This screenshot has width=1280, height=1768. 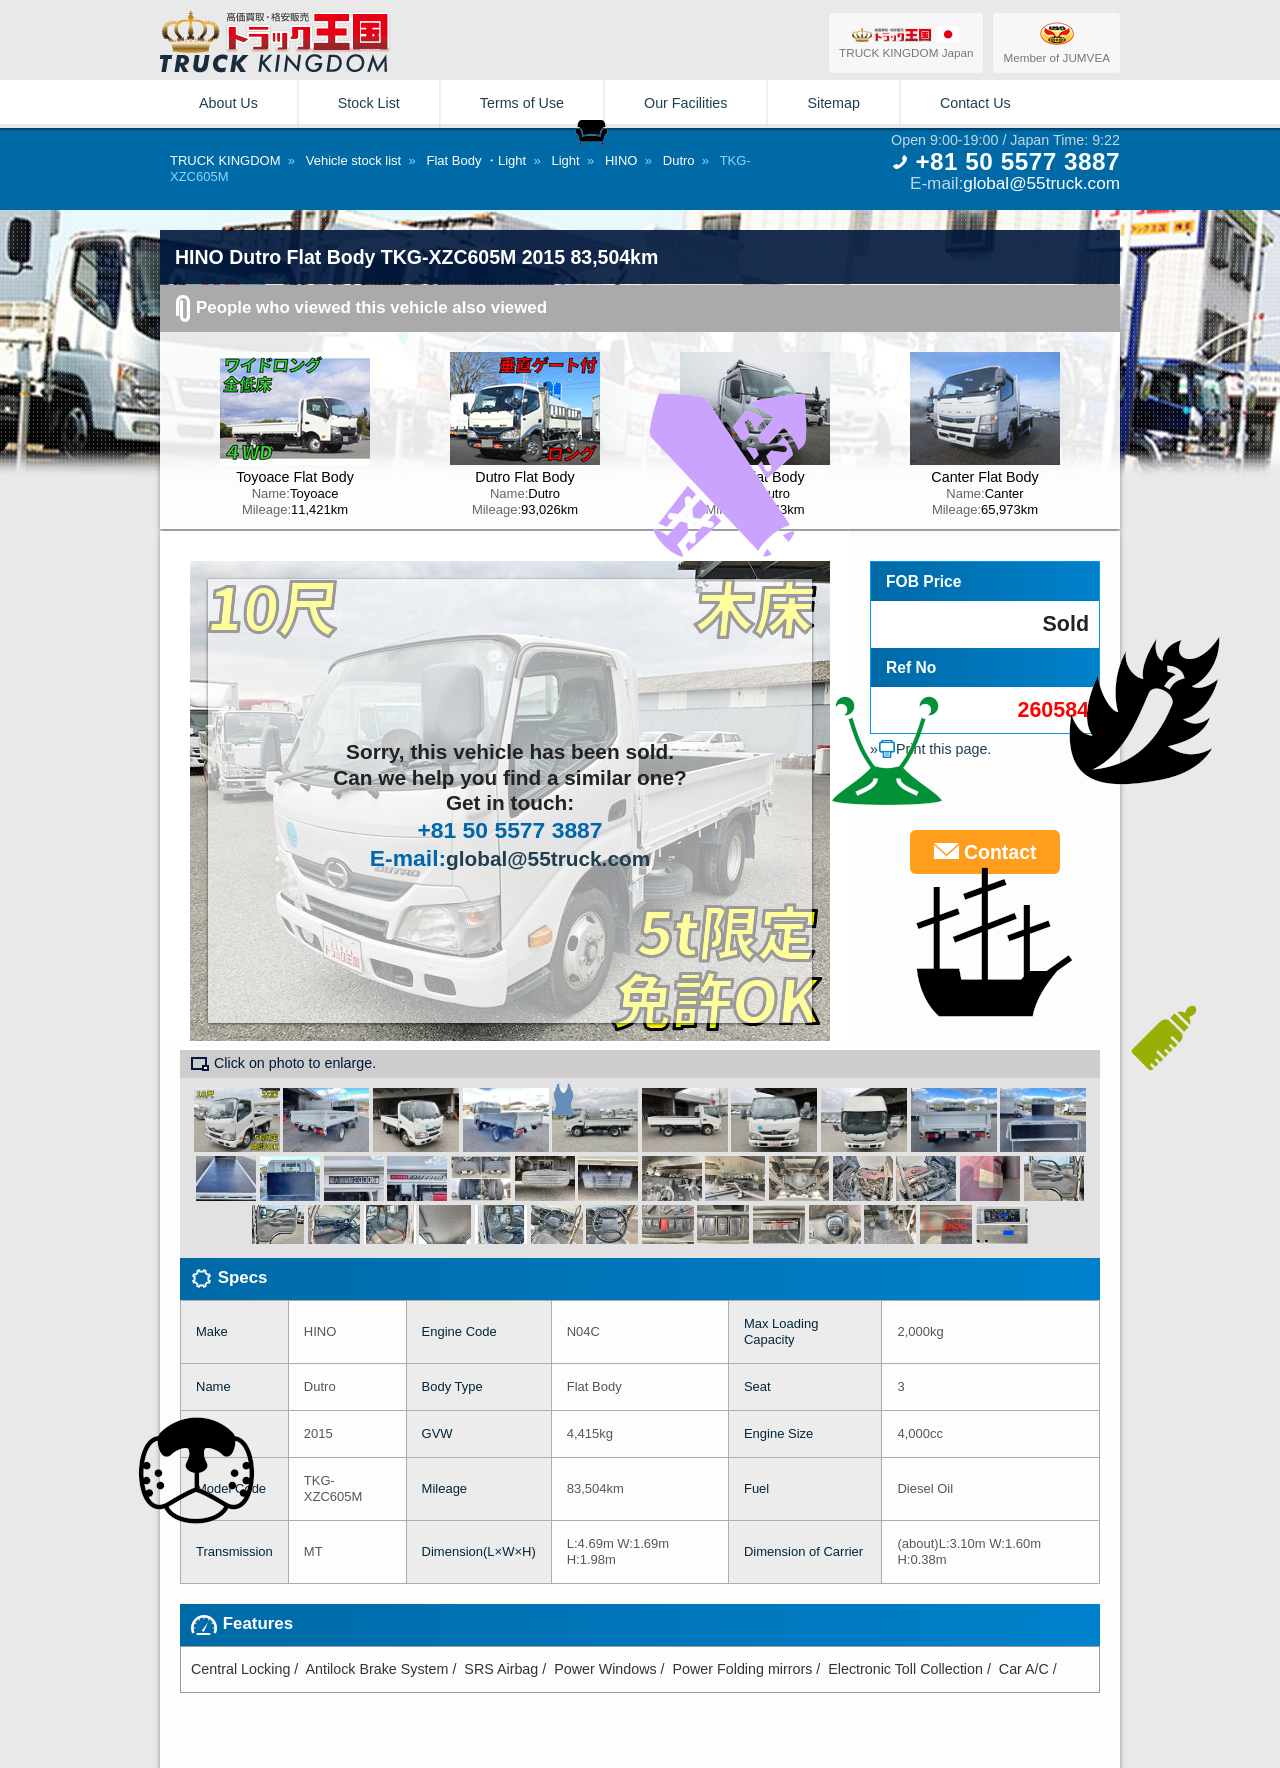 What do you see at coordinates (1144, 710) in the screenshot?
I see `select pimiento or pepper ingredient` at bounding box center [1144, 710].